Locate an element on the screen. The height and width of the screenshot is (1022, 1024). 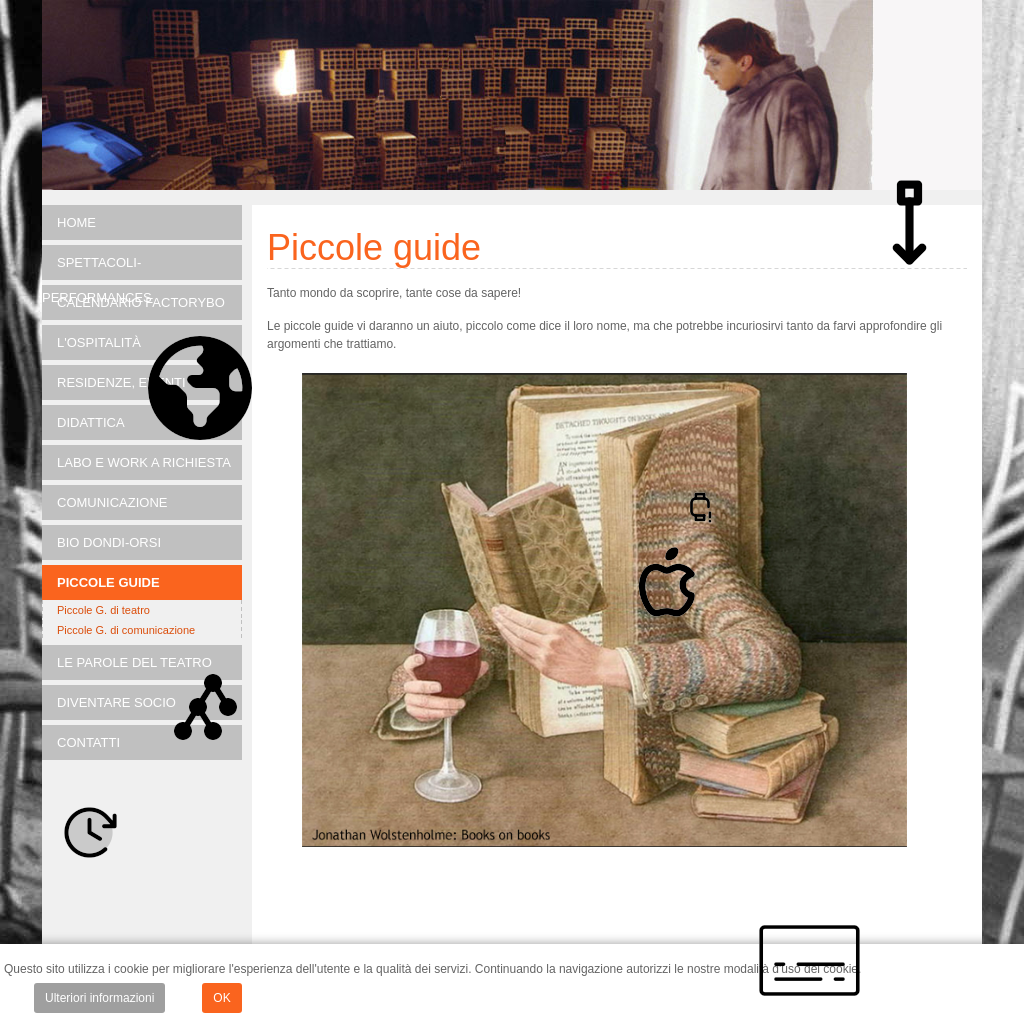
apple brand or product identifier is located at coordinates (668, 583).